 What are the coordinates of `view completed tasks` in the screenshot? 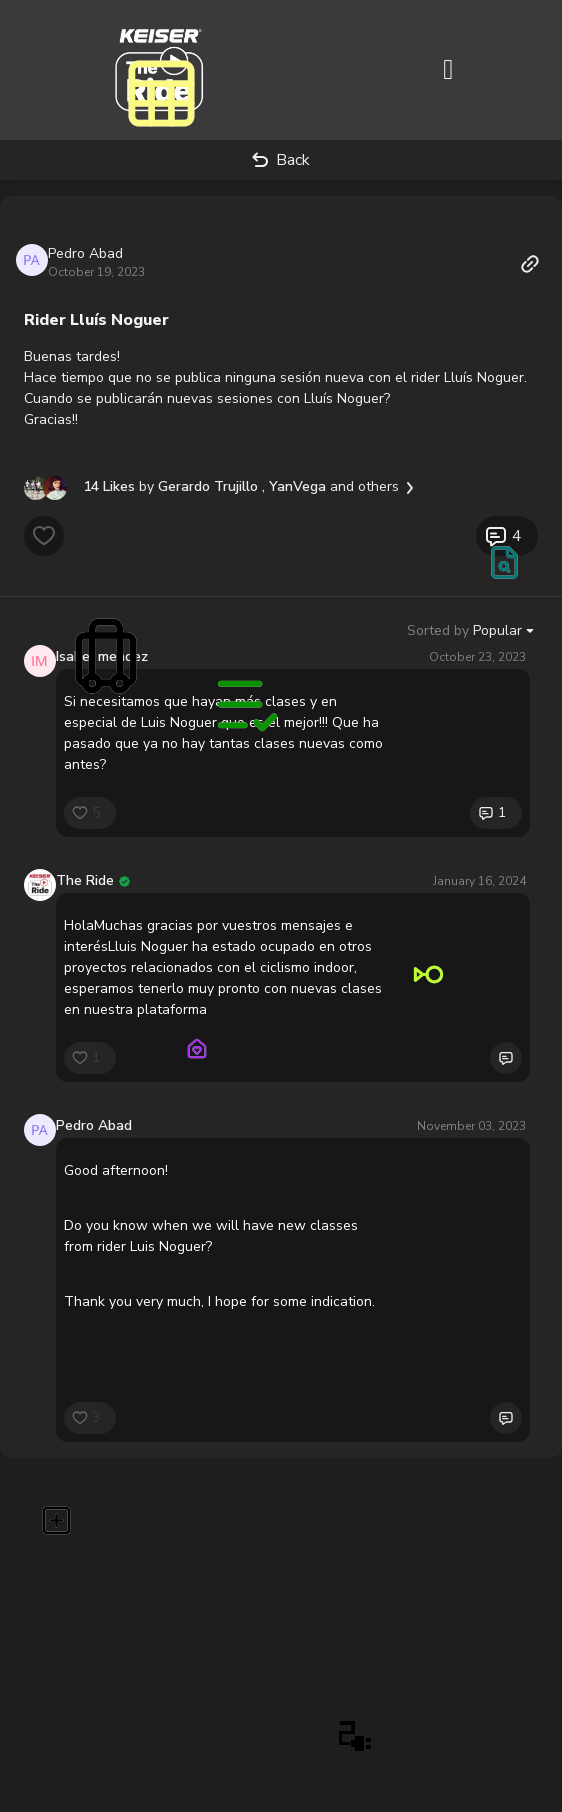 It's located at (247, 704).